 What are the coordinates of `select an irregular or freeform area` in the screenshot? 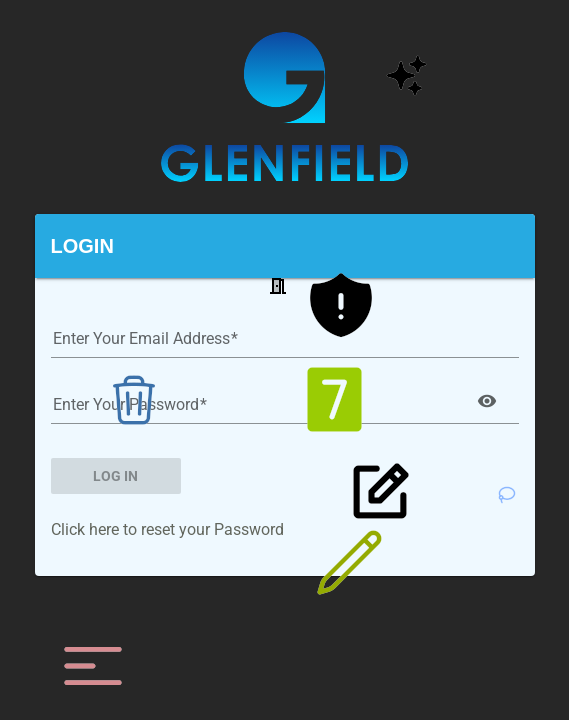 It's located at (507, 495).